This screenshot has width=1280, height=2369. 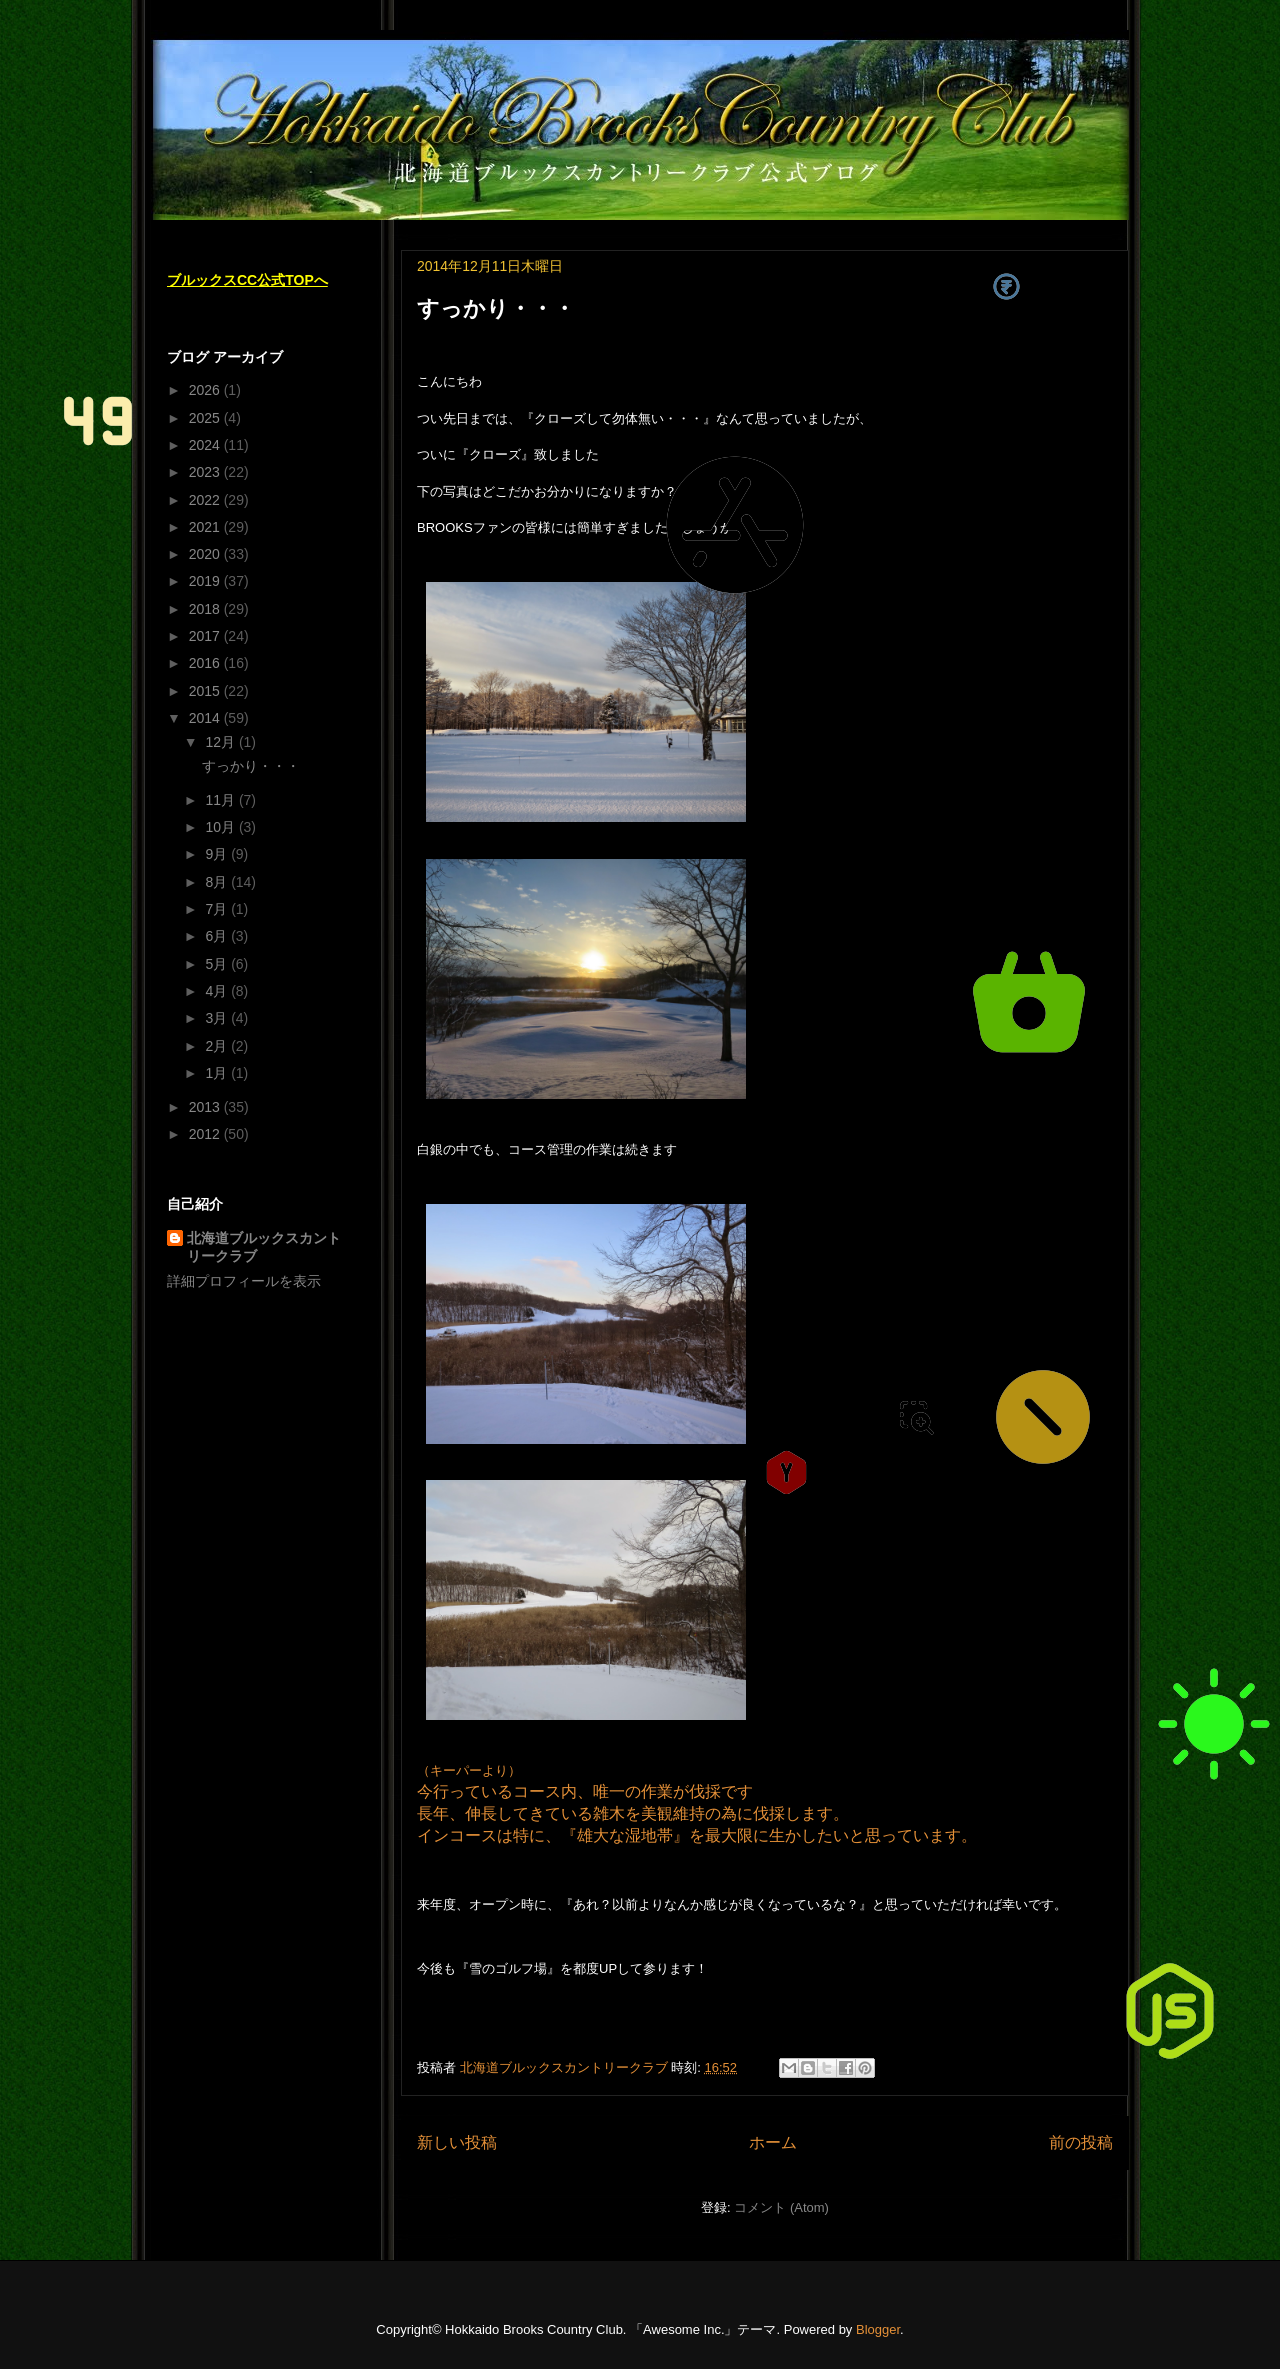 What do you see at coordinates (1029, 1002) in the screenshot?
I see `view shopping basket` at bounding box center [1029, 1002].